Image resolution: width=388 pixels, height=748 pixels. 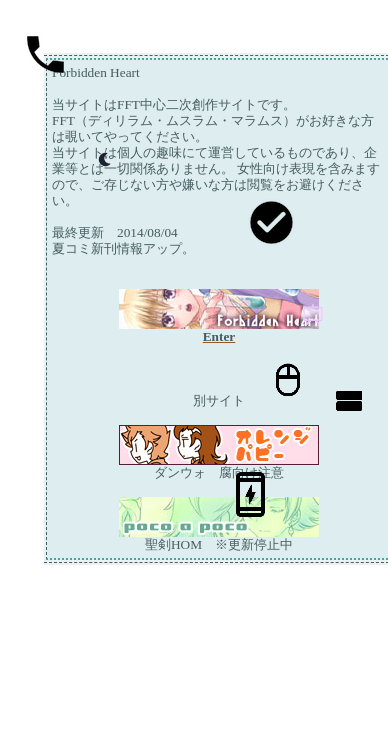 What do you see at coordinates (271, 222) in the screenshot?
I see `indicates a completed or successful action` at bounding box center [271, 222].